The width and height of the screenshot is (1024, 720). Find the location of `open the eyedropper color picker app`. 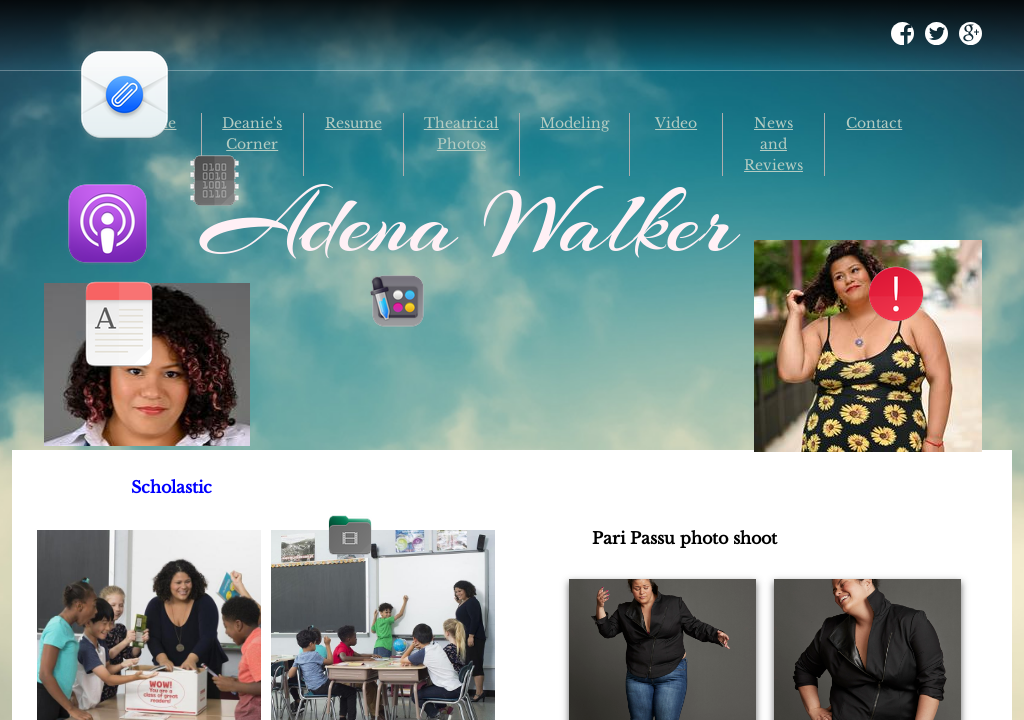

open the eyedropper color picker app is located at coordinates (398, 301).